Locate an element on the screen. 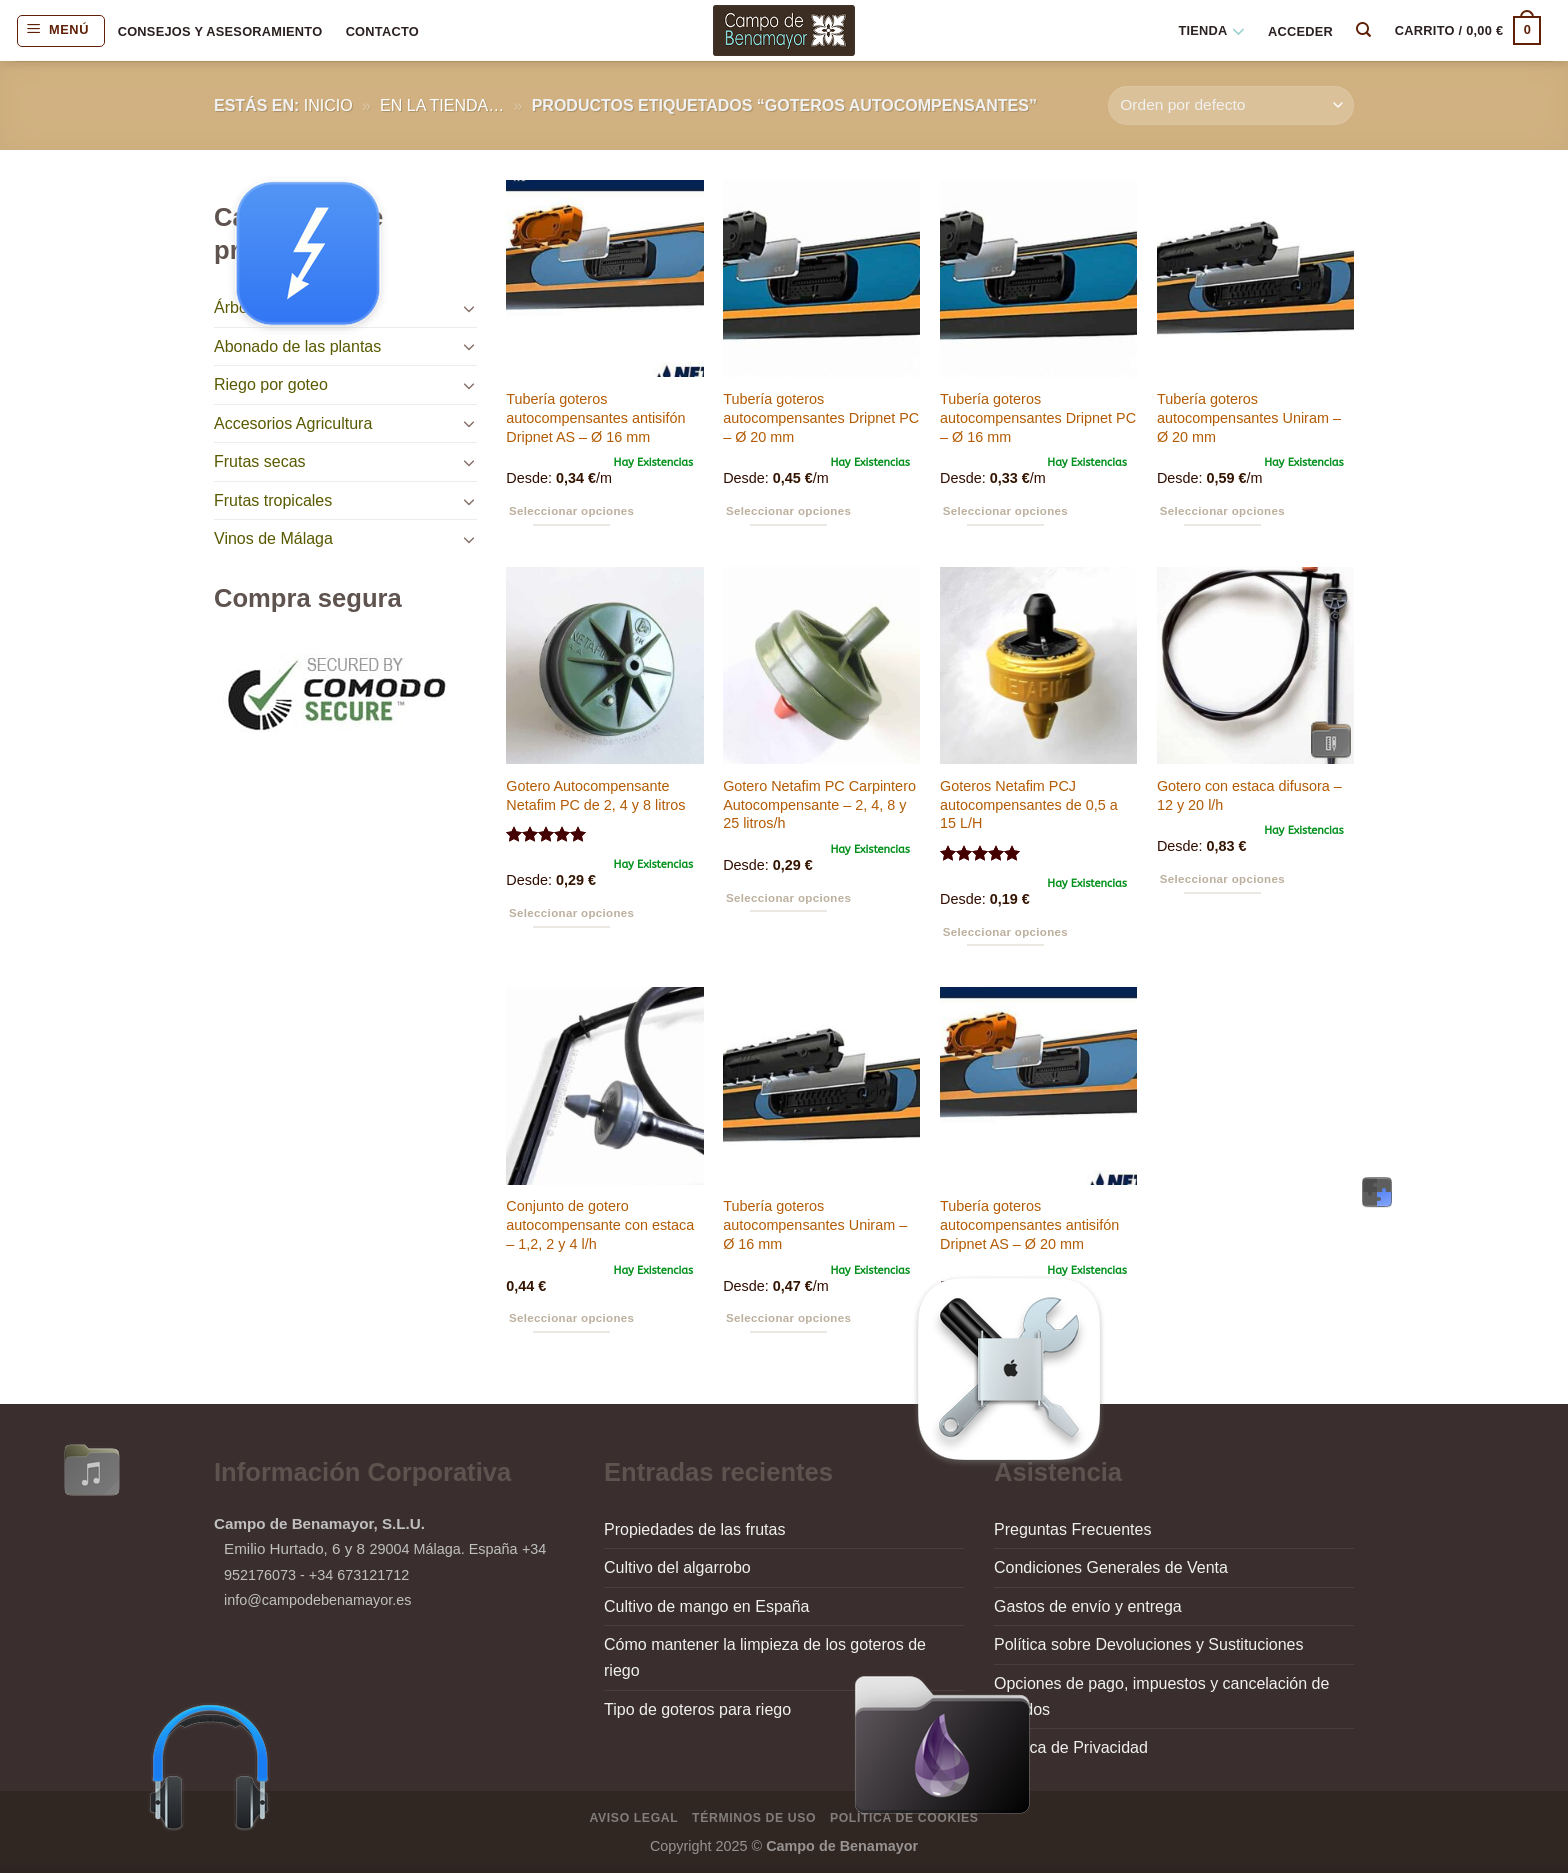  access your templates folder is located at coordinates (1331, 739).